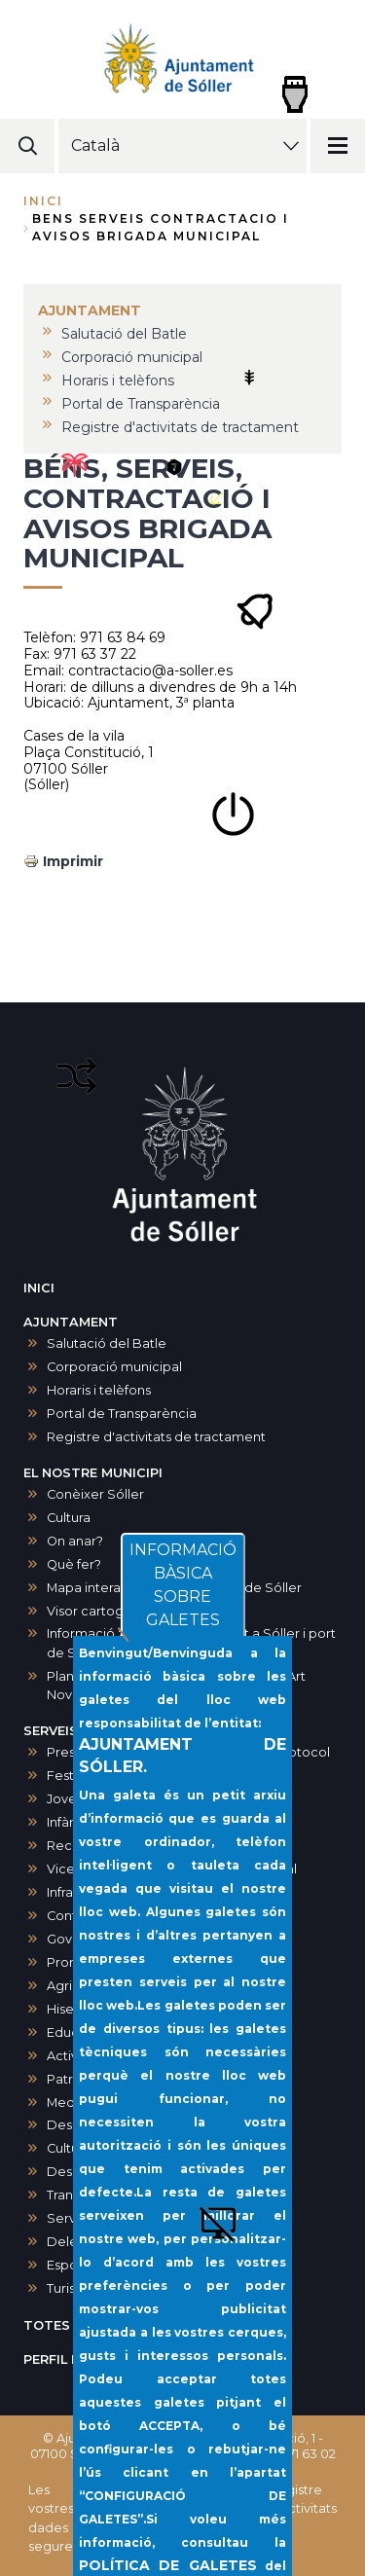  What do you see at coordinates (249, 378) in the screenshot?
I see `view growth metrics or analytics` at bounding box center [249, 378].